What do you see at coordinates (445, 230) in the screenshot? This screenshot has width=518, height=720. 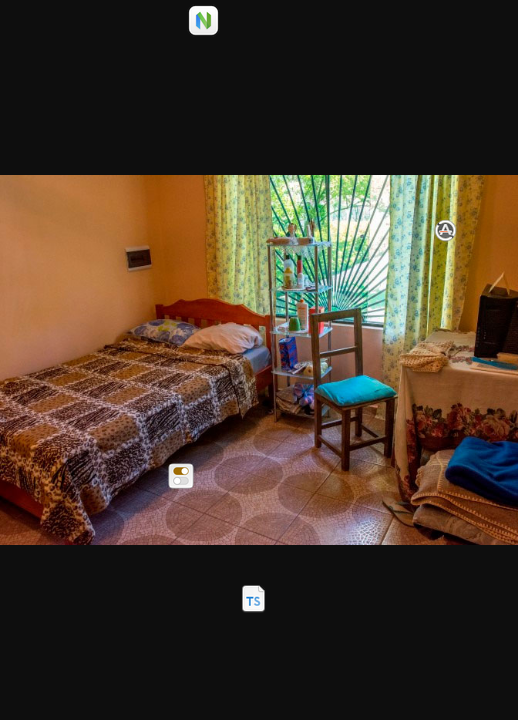 I see `open the software updater application` at bounding box center [445, 230].